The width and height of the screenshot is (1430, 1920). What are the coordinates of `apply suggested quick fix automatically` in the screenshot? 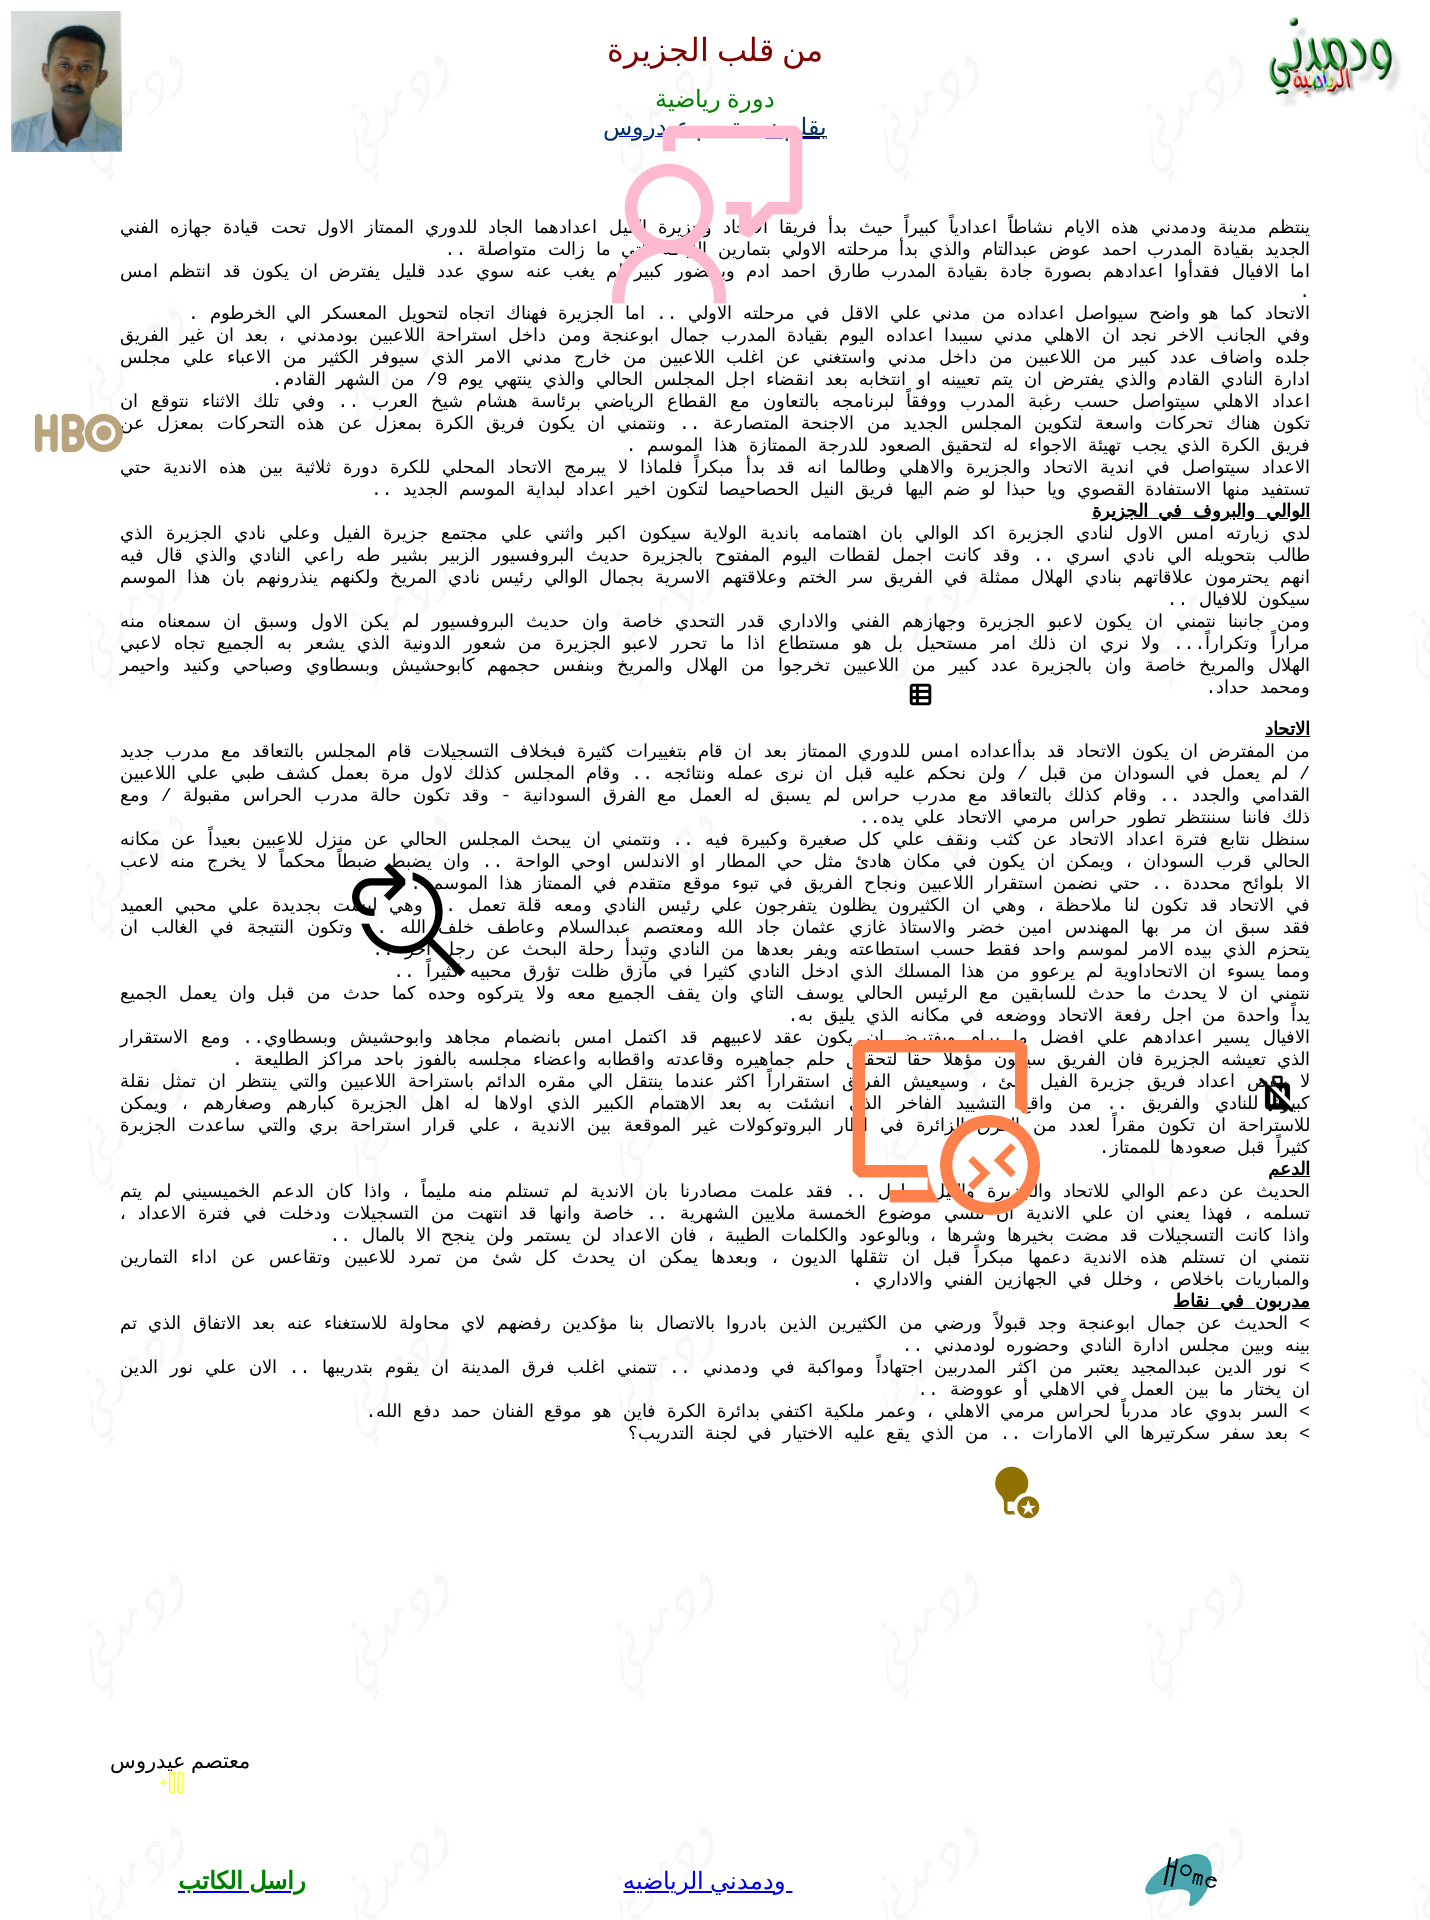 It's located at (1013, 1492).